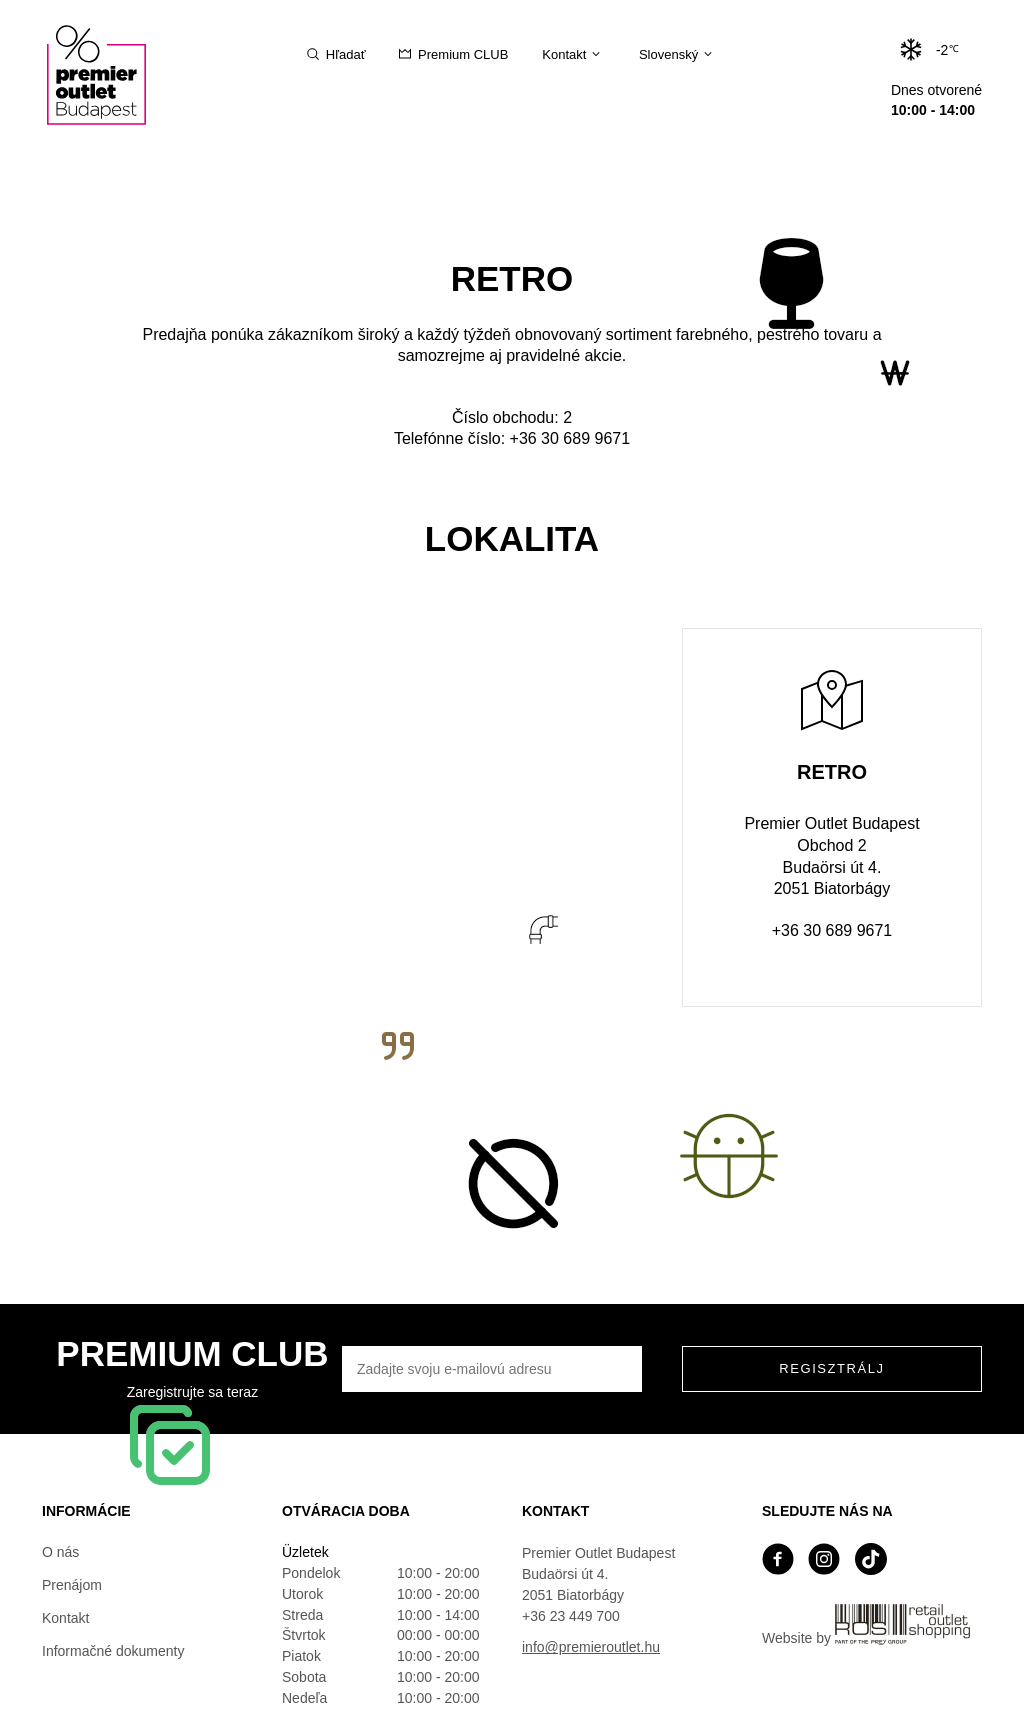 The height and width of the screenshot is (1730, 1024). I want to click on plumbing or pipeline connection indicator, so click(542, 928).